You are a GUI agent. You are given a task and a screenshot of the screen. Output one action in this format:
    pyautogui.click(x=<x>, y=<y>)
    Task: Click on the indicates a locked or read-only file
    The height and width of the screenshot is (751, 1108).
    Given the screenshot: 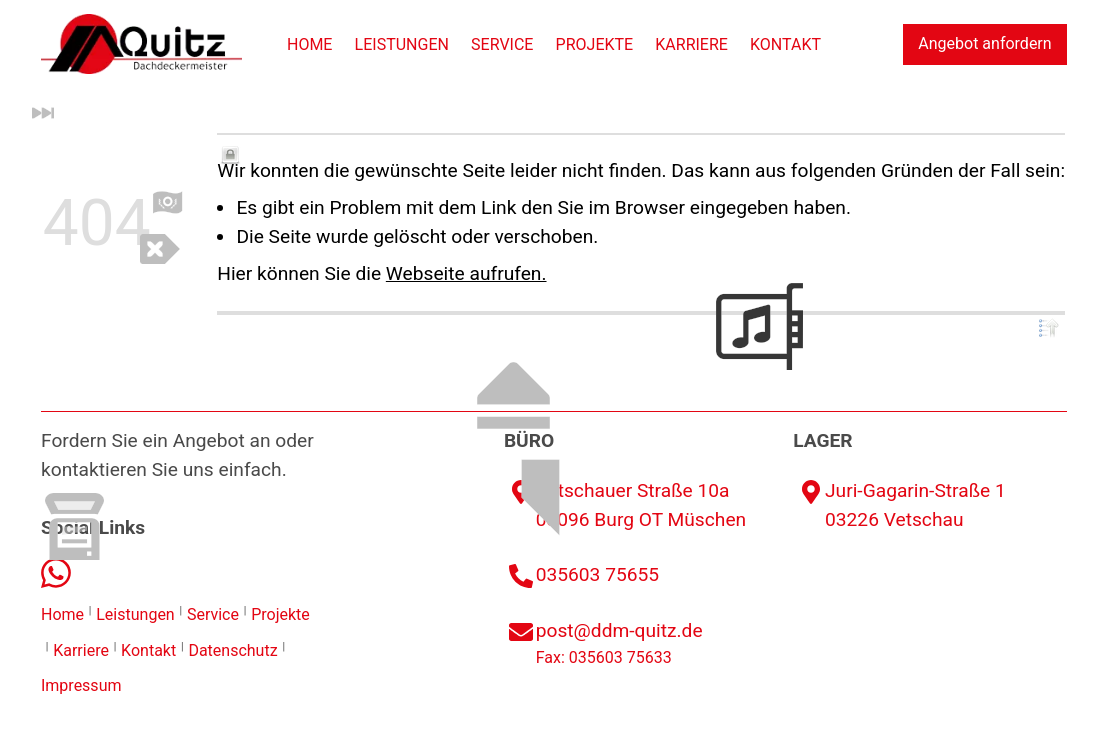 What is the action you would take?
    pyautogui.click(x=230, y=155)
    